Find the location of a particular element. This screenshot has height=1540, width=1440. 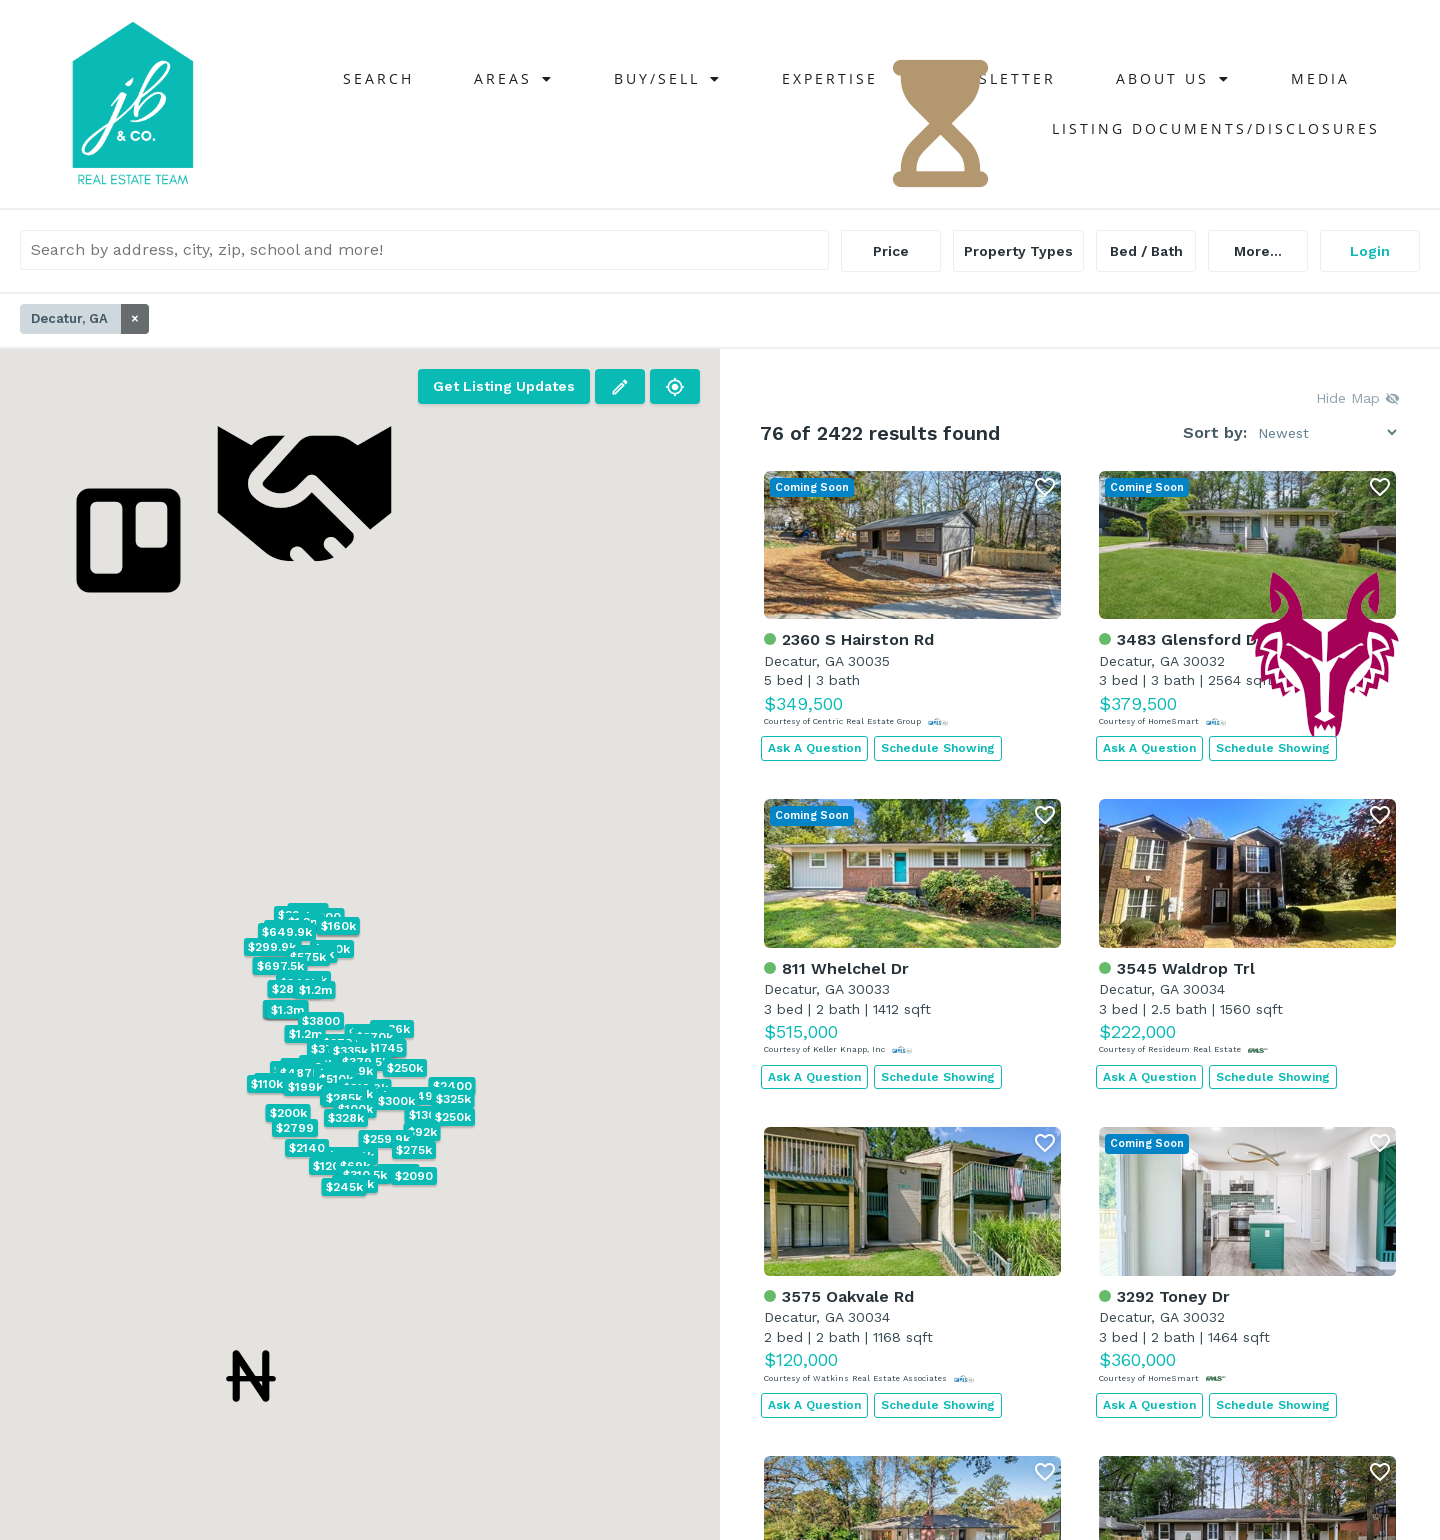

open trello app is located at coordinates (128, 540).